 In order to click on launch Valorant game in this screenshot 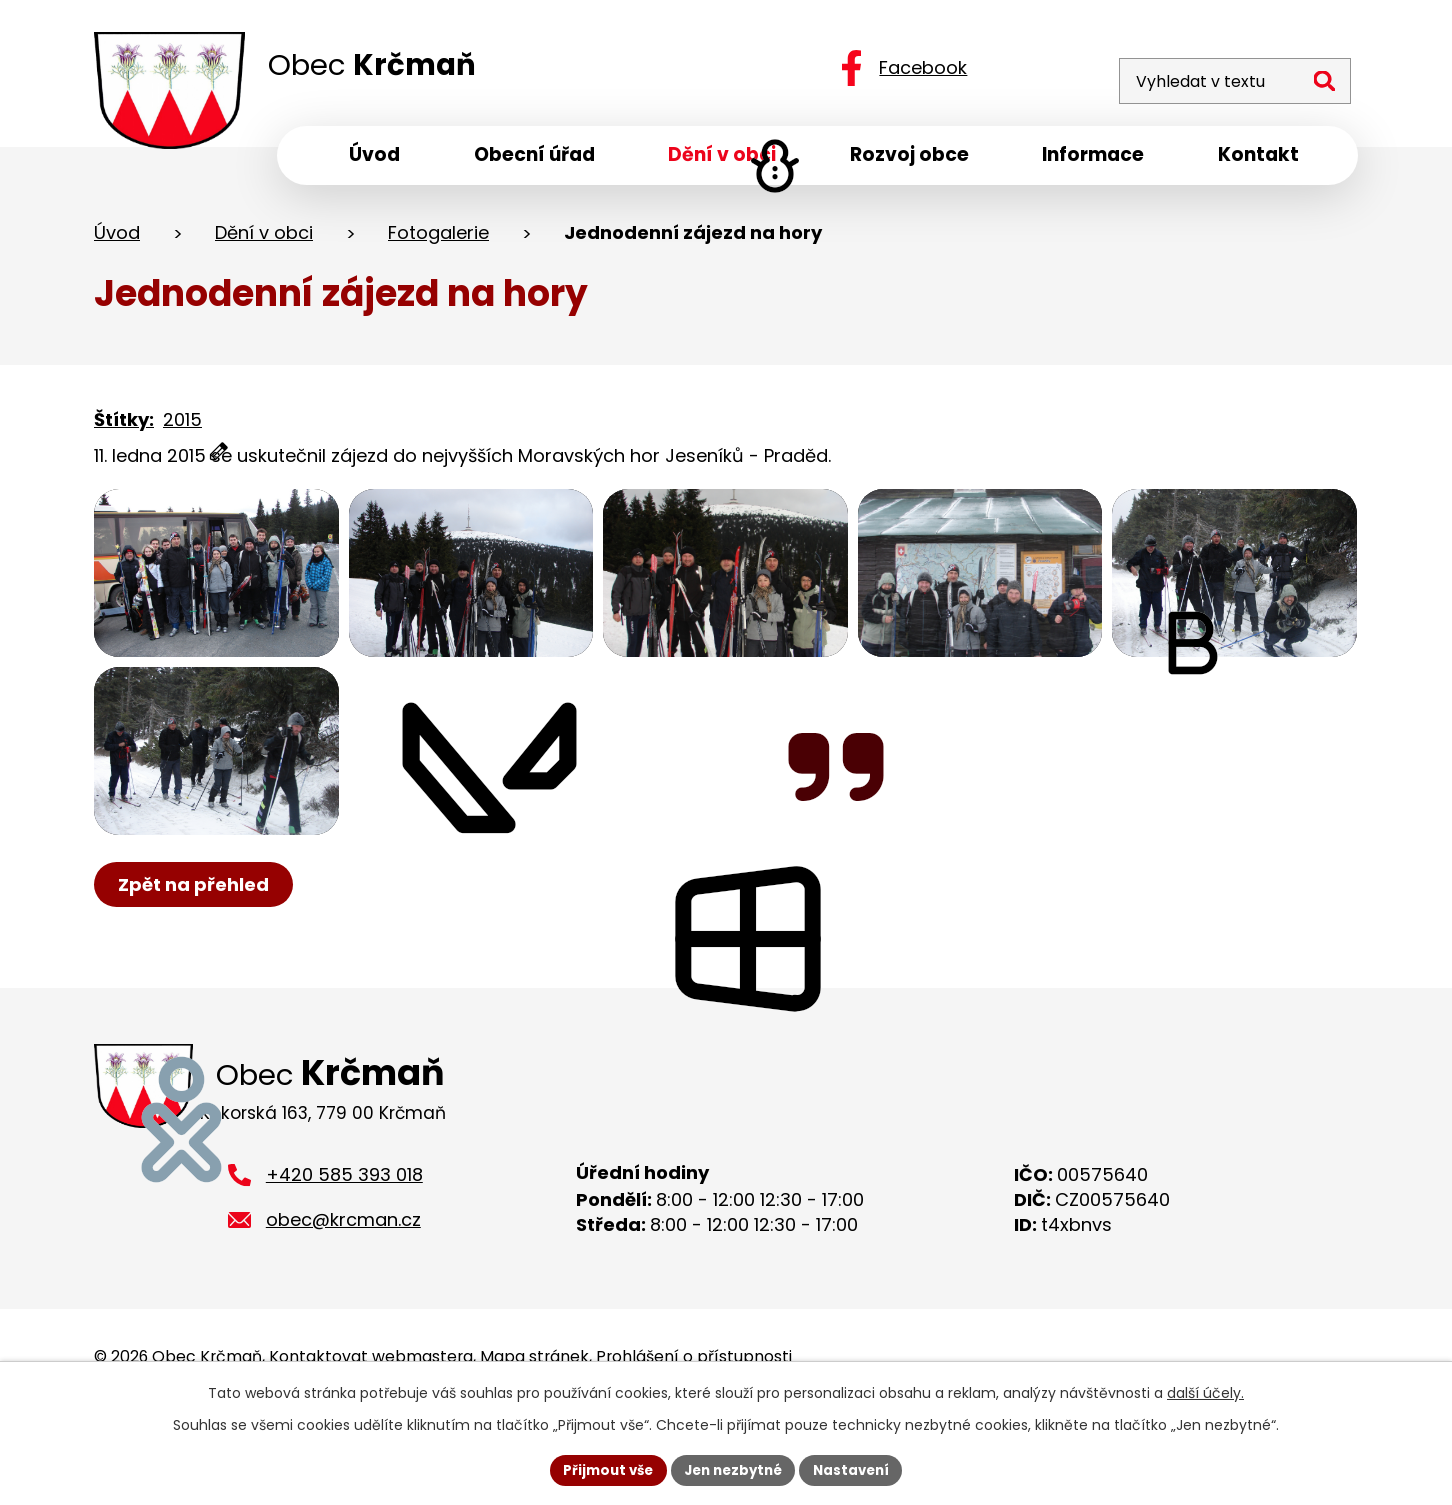, I will do `click(489, 763)`.